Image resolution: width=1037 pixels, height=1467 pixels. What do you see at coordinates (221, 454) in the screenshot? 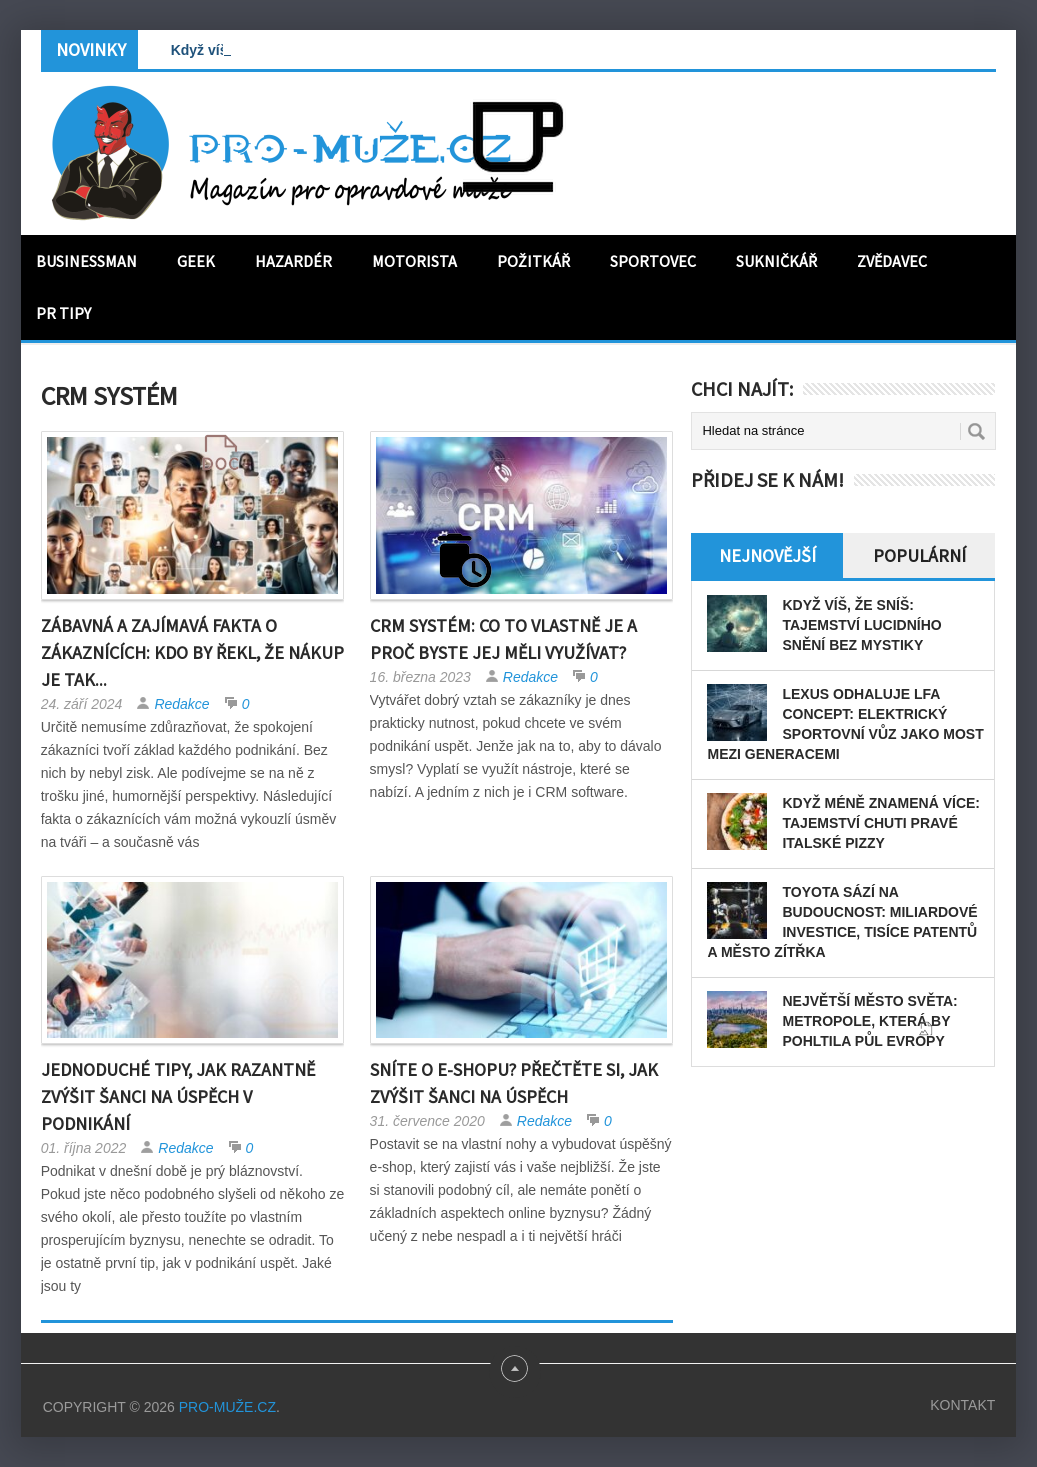
I see `open a document file` at bounding box center [221, 454].